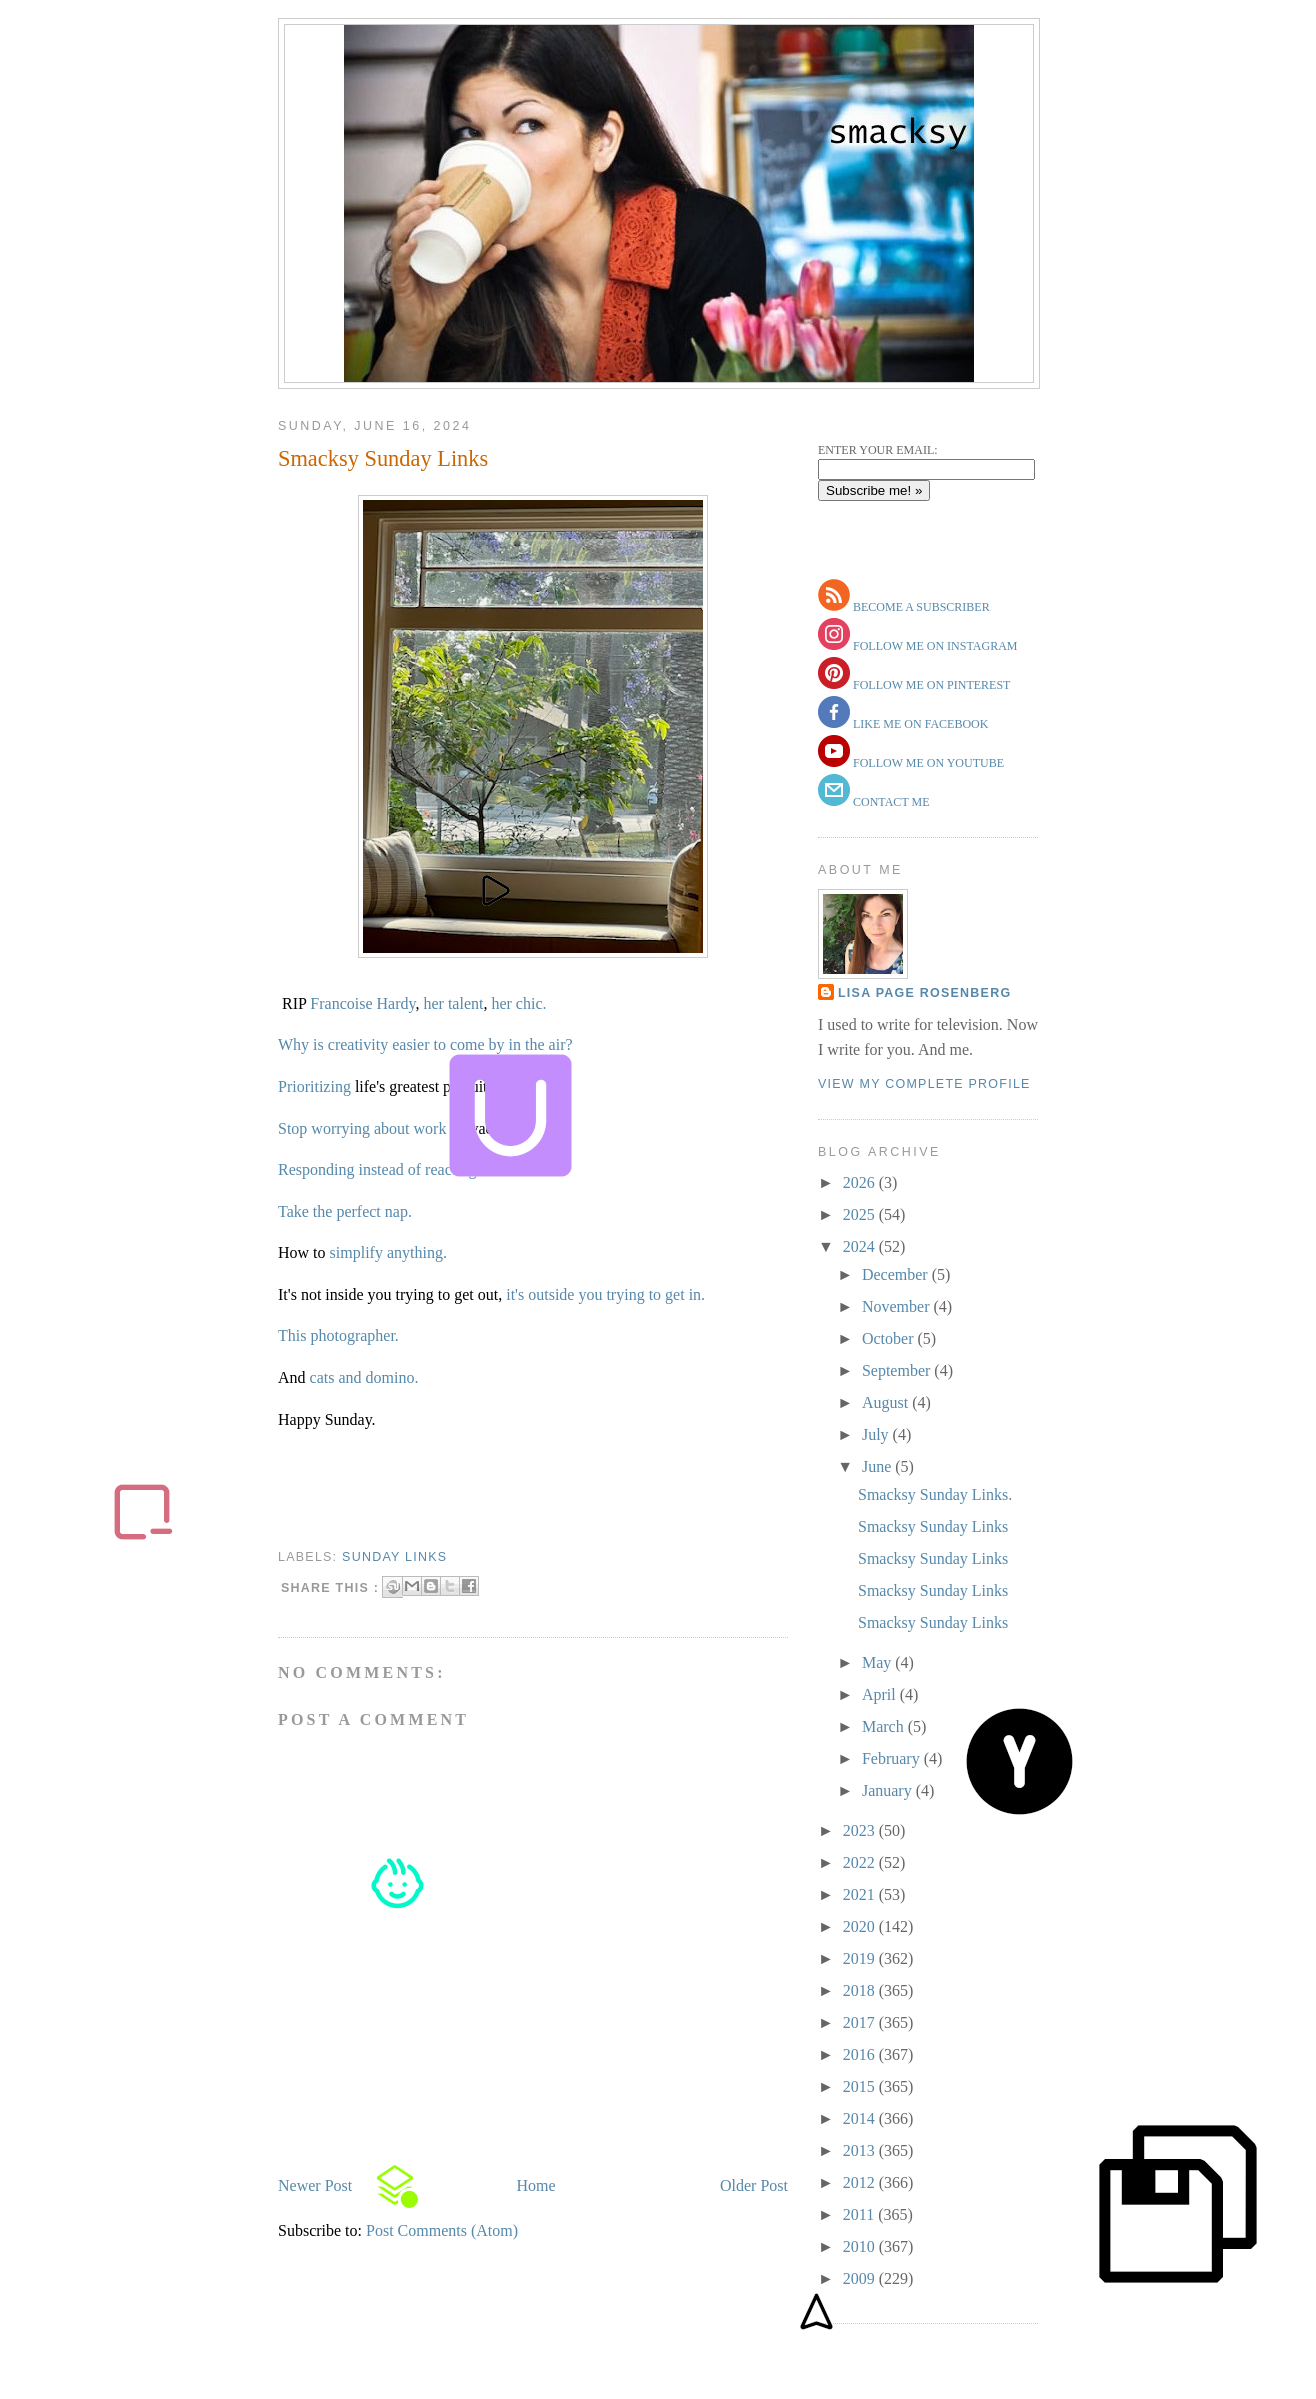 The height and width of the screenshot is (2399, 1316). I want to click on navigate to current direction, so click(816, 2311).